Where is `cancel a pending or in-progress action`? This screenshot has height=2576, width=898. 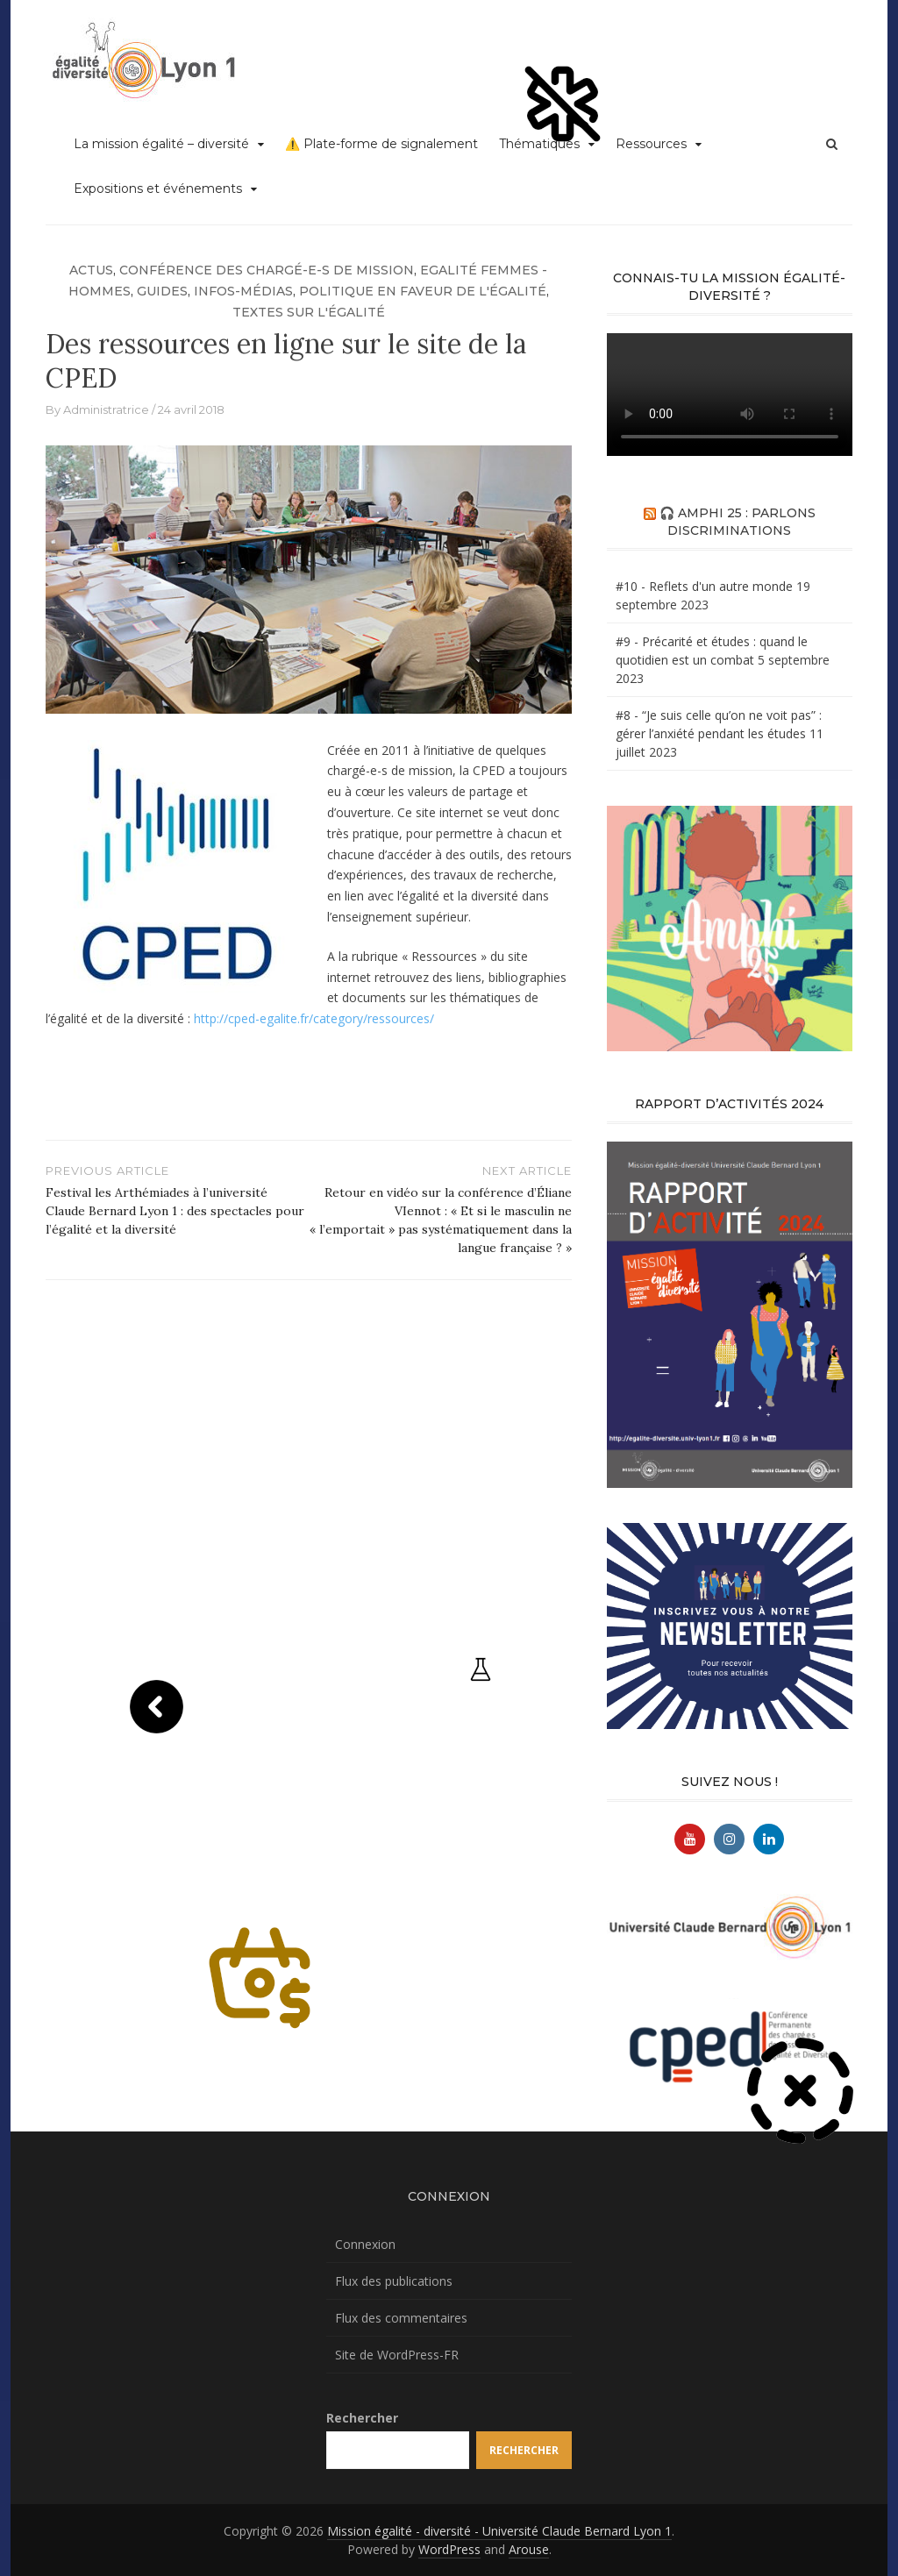 cancel a pending or in-progress action is located at coordinates (800, 2090).